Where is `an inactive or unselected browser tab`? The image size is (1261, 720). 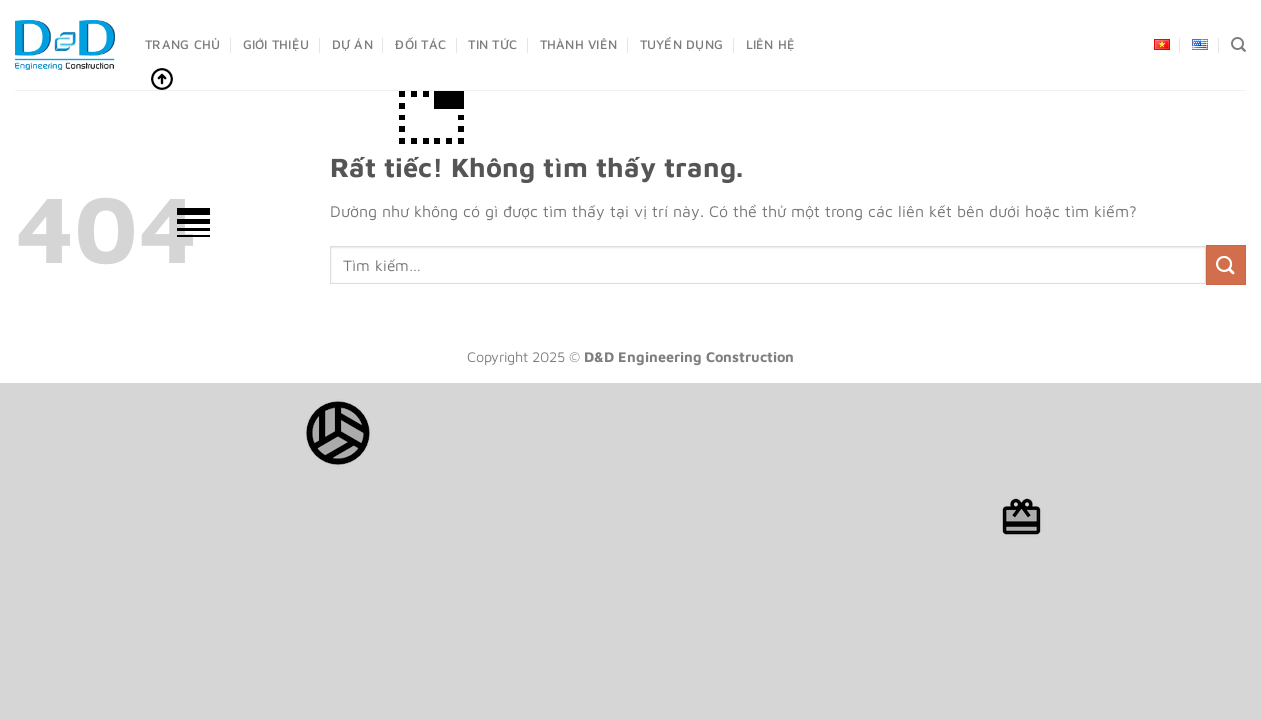
an inactive or unselected browser tab is located at coordinates (431, 117).